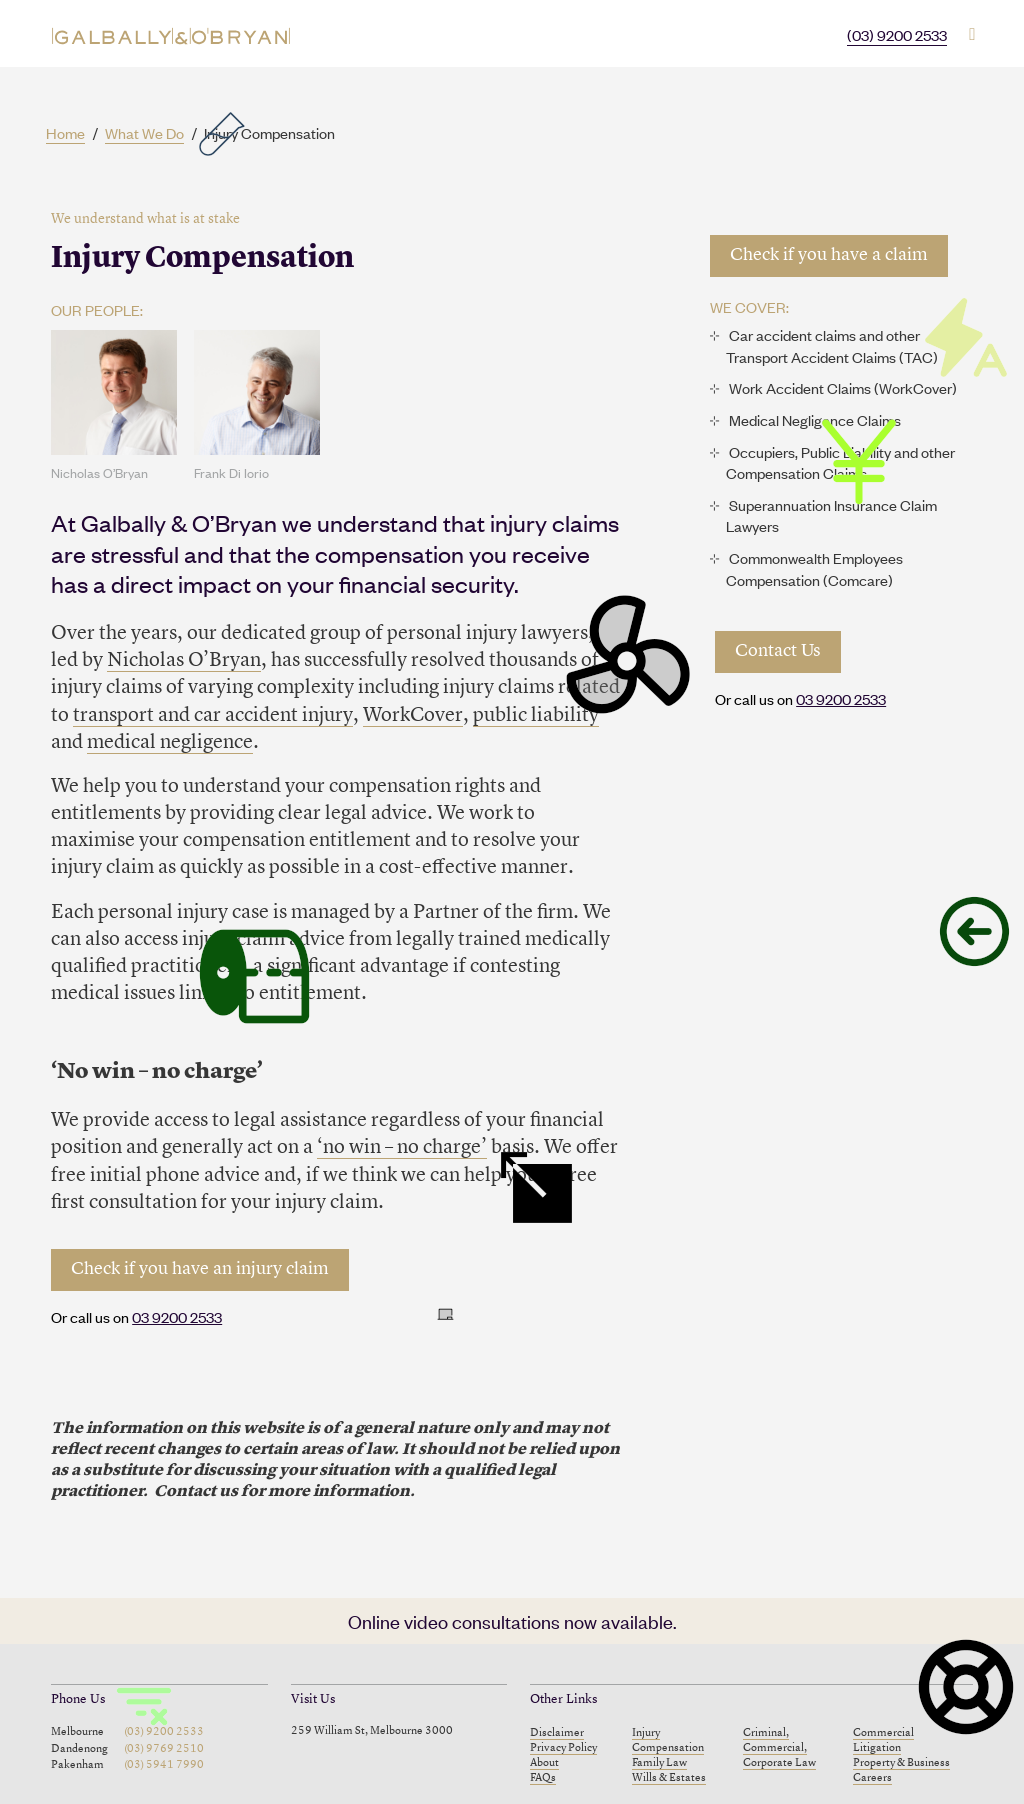  What do you see at coordinates (859, 460) in the screenshot?
I see `view prices in Japanese yen` at bounding box center [859, 460].